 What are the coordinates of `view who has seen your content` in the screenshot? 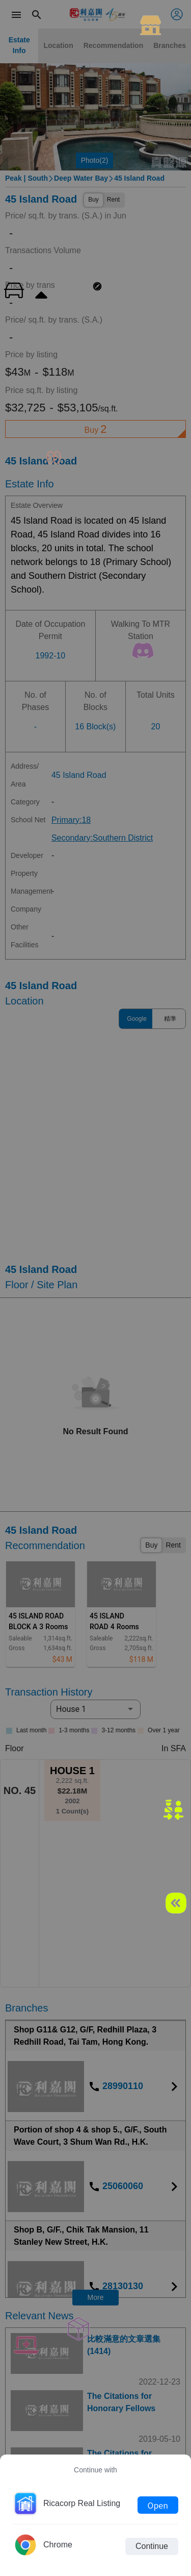 It's located at (53, 457).